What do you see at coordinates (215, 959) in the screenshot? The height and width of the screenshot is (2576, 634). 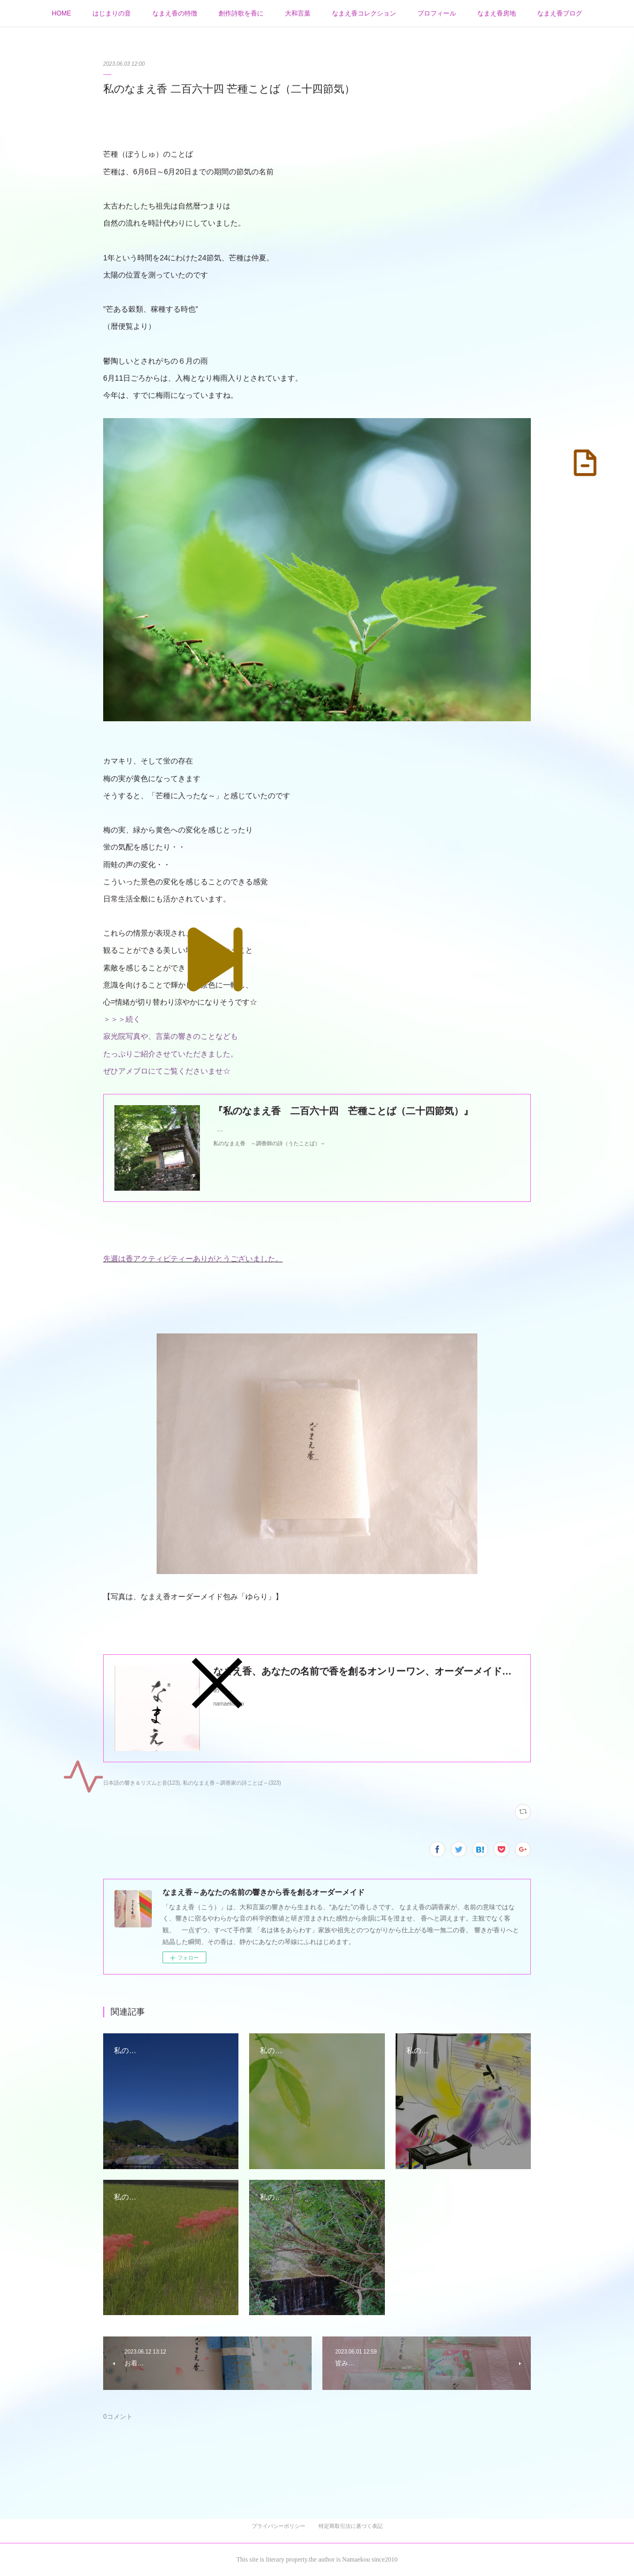 I see `skip to the next track` at bounding box center [215, 959].